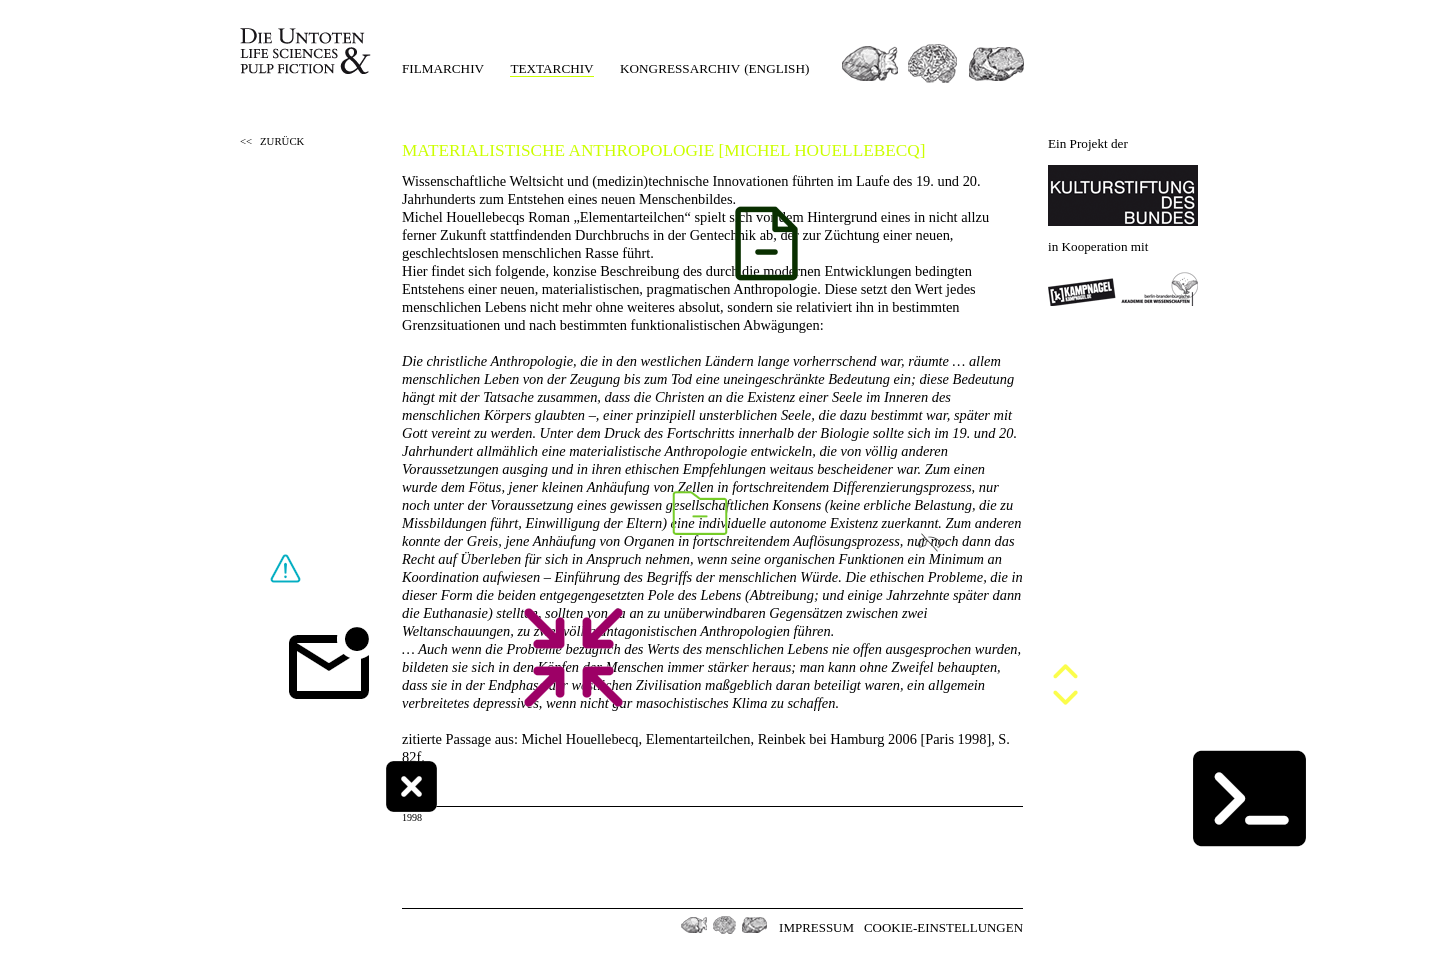 Image resolution: width=1440 pixels, height=961 pixels. I want to click on exit fullscreen mode, so click(573, 657).